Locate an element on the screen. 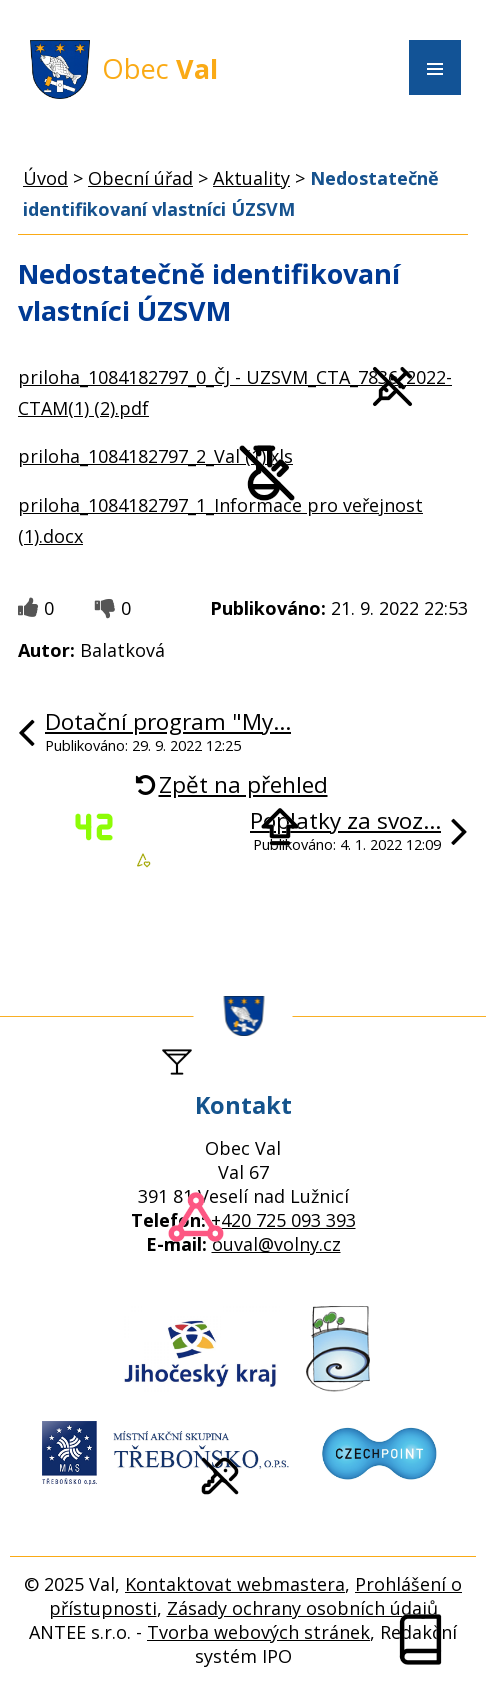  displays the number 42 as a label or count indicator is located at coordinates (94, 827).